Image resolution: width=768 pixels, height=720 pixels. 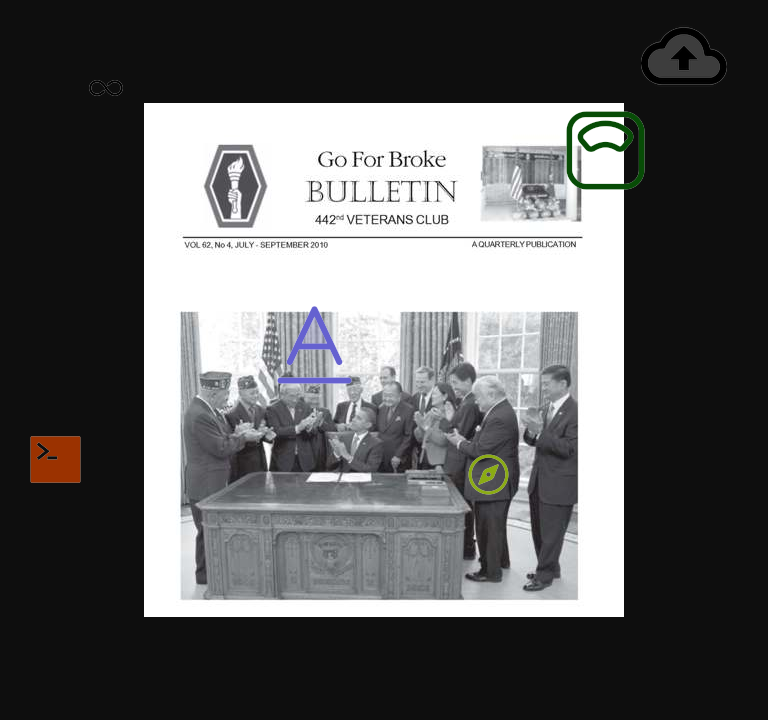 What do you see at coordinates (314, 346) in the screenshot?
I see `apply underline formatting to text` at bounding box center [314, 346].